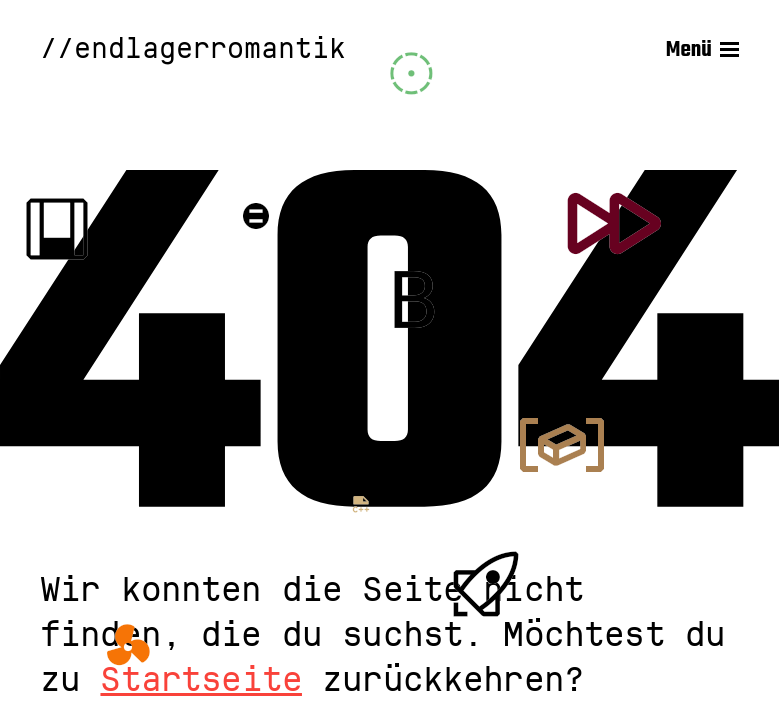  I want to click on center the editor panel layout, so click(57, 229).